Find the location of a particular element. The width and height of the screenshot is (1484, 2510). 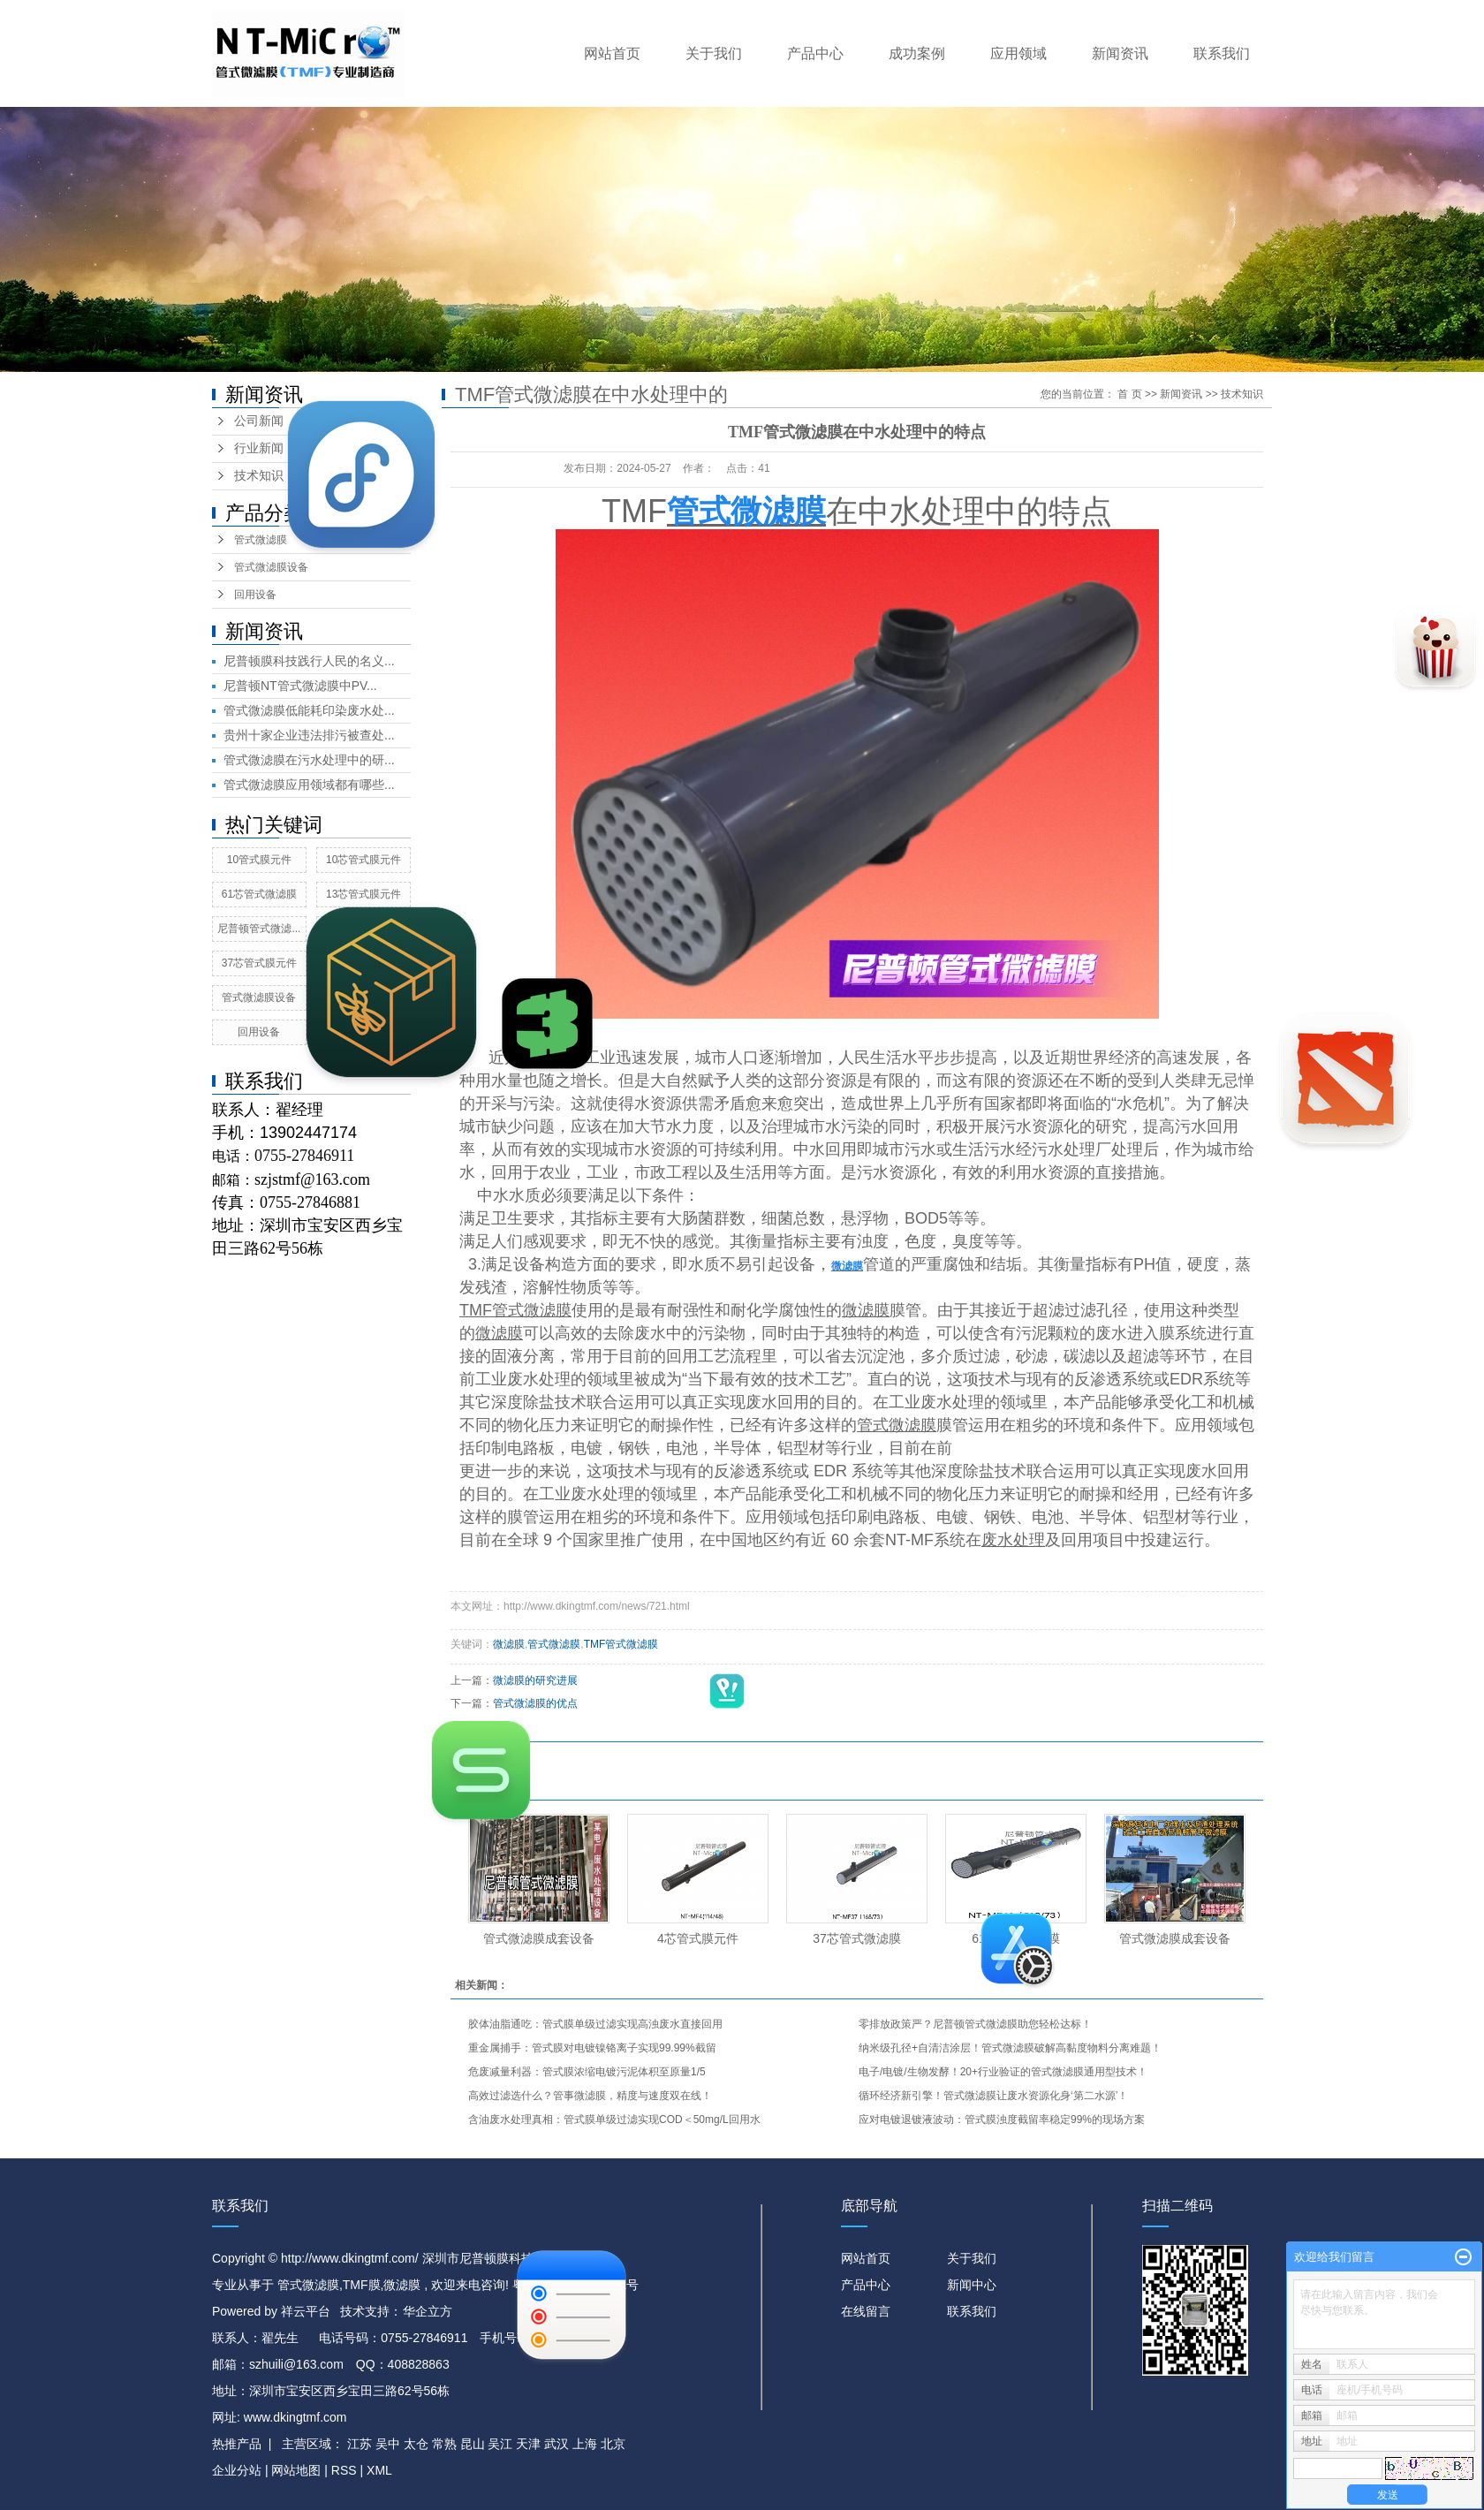

launch Pop!_OS application is located at coordinates (727, 1691).